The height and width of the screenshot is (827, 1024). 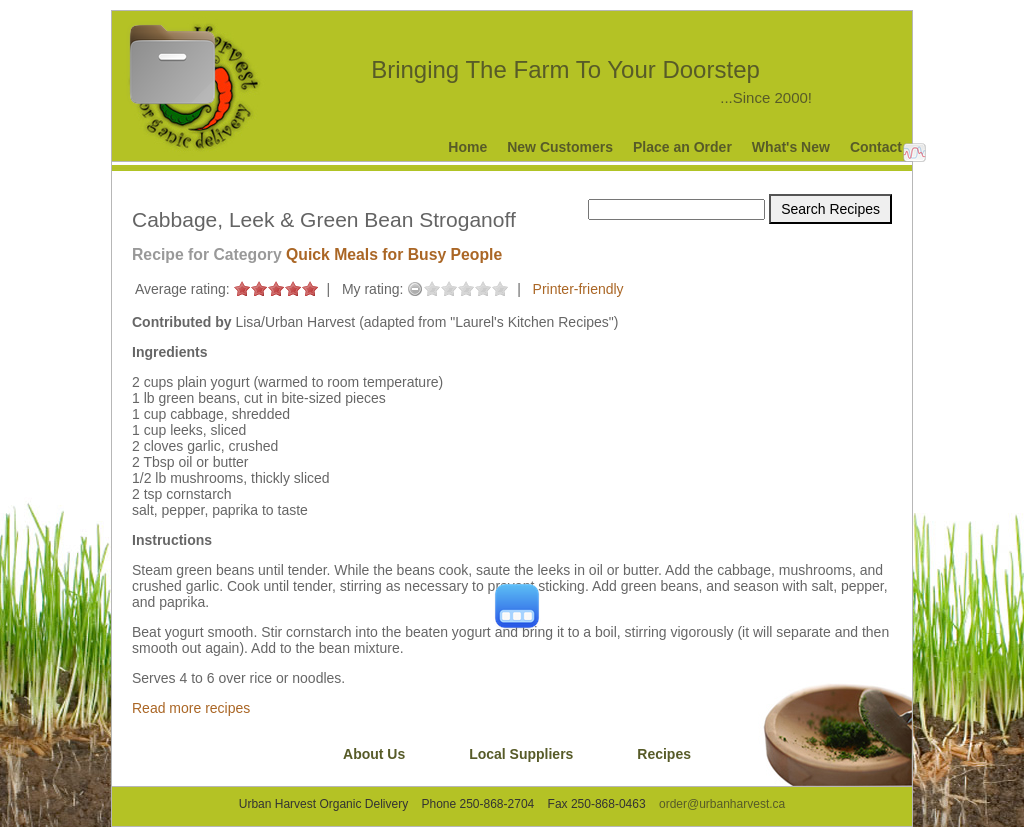 I want to click on open the dock application, so click(x=517, y=606).